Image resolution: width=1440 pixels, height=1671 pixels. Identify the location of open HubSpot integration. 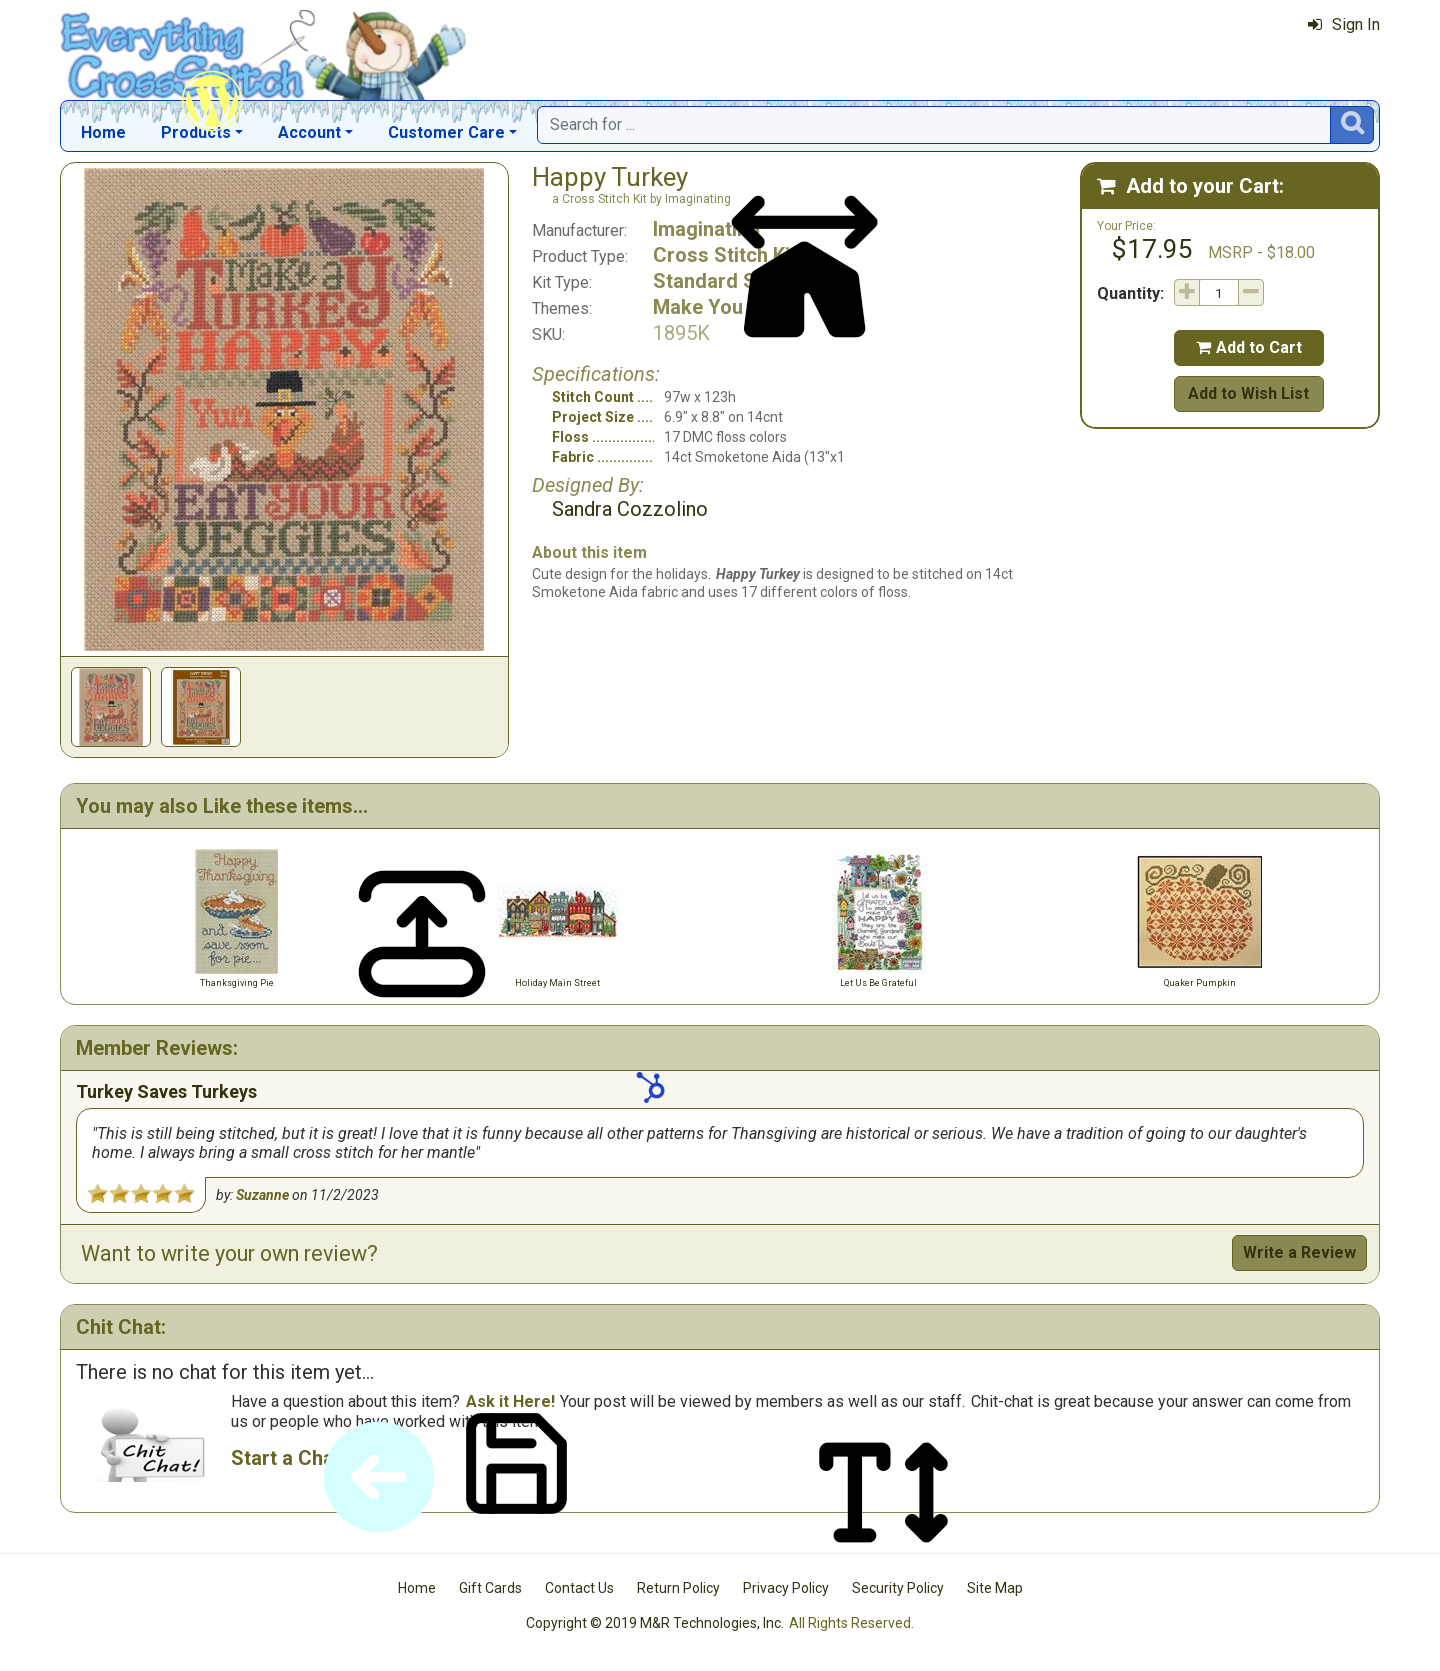
(650, 1087).